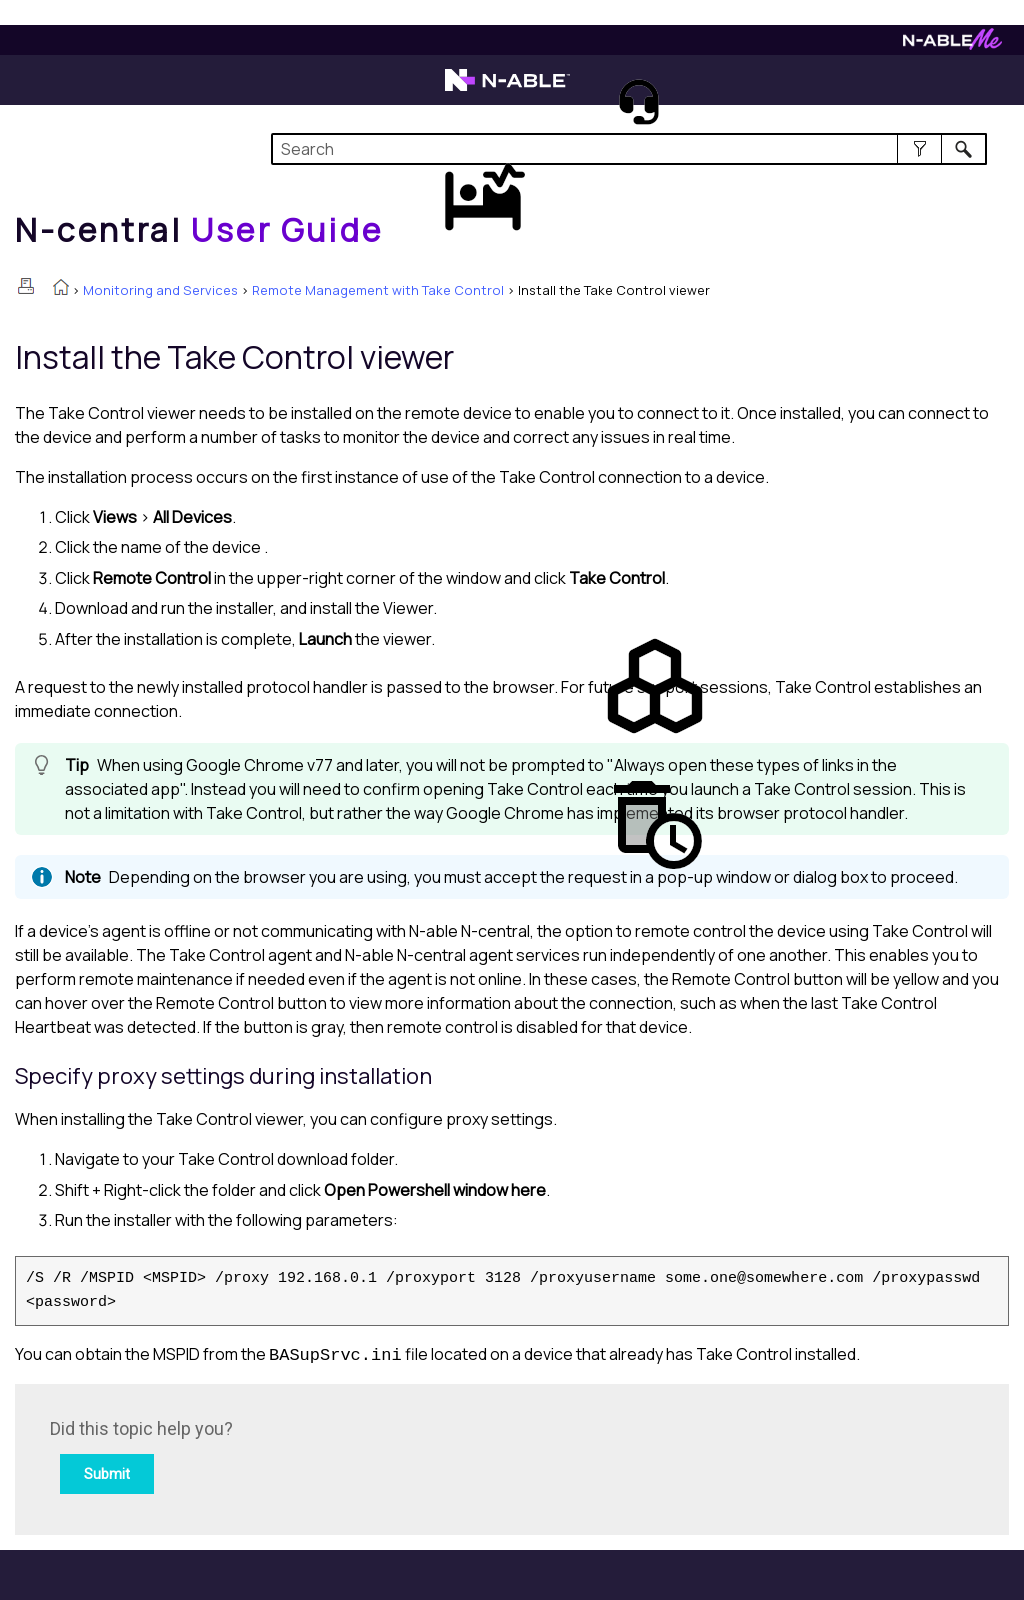  Describe the element at coordinates (639, 102) in the screenshot. I see `contact customer support` at that location.